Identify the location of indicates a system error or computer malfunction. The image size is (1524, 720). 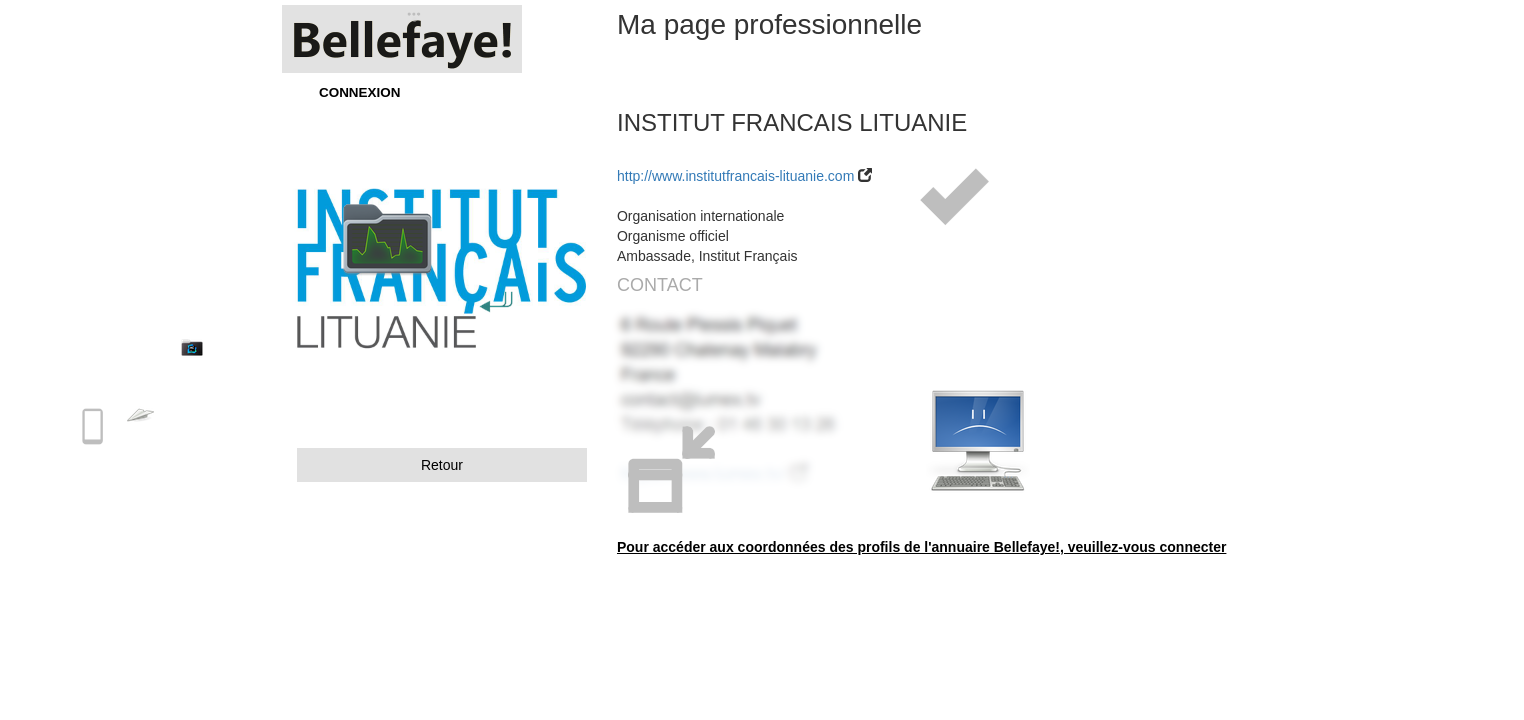
(978, 442).